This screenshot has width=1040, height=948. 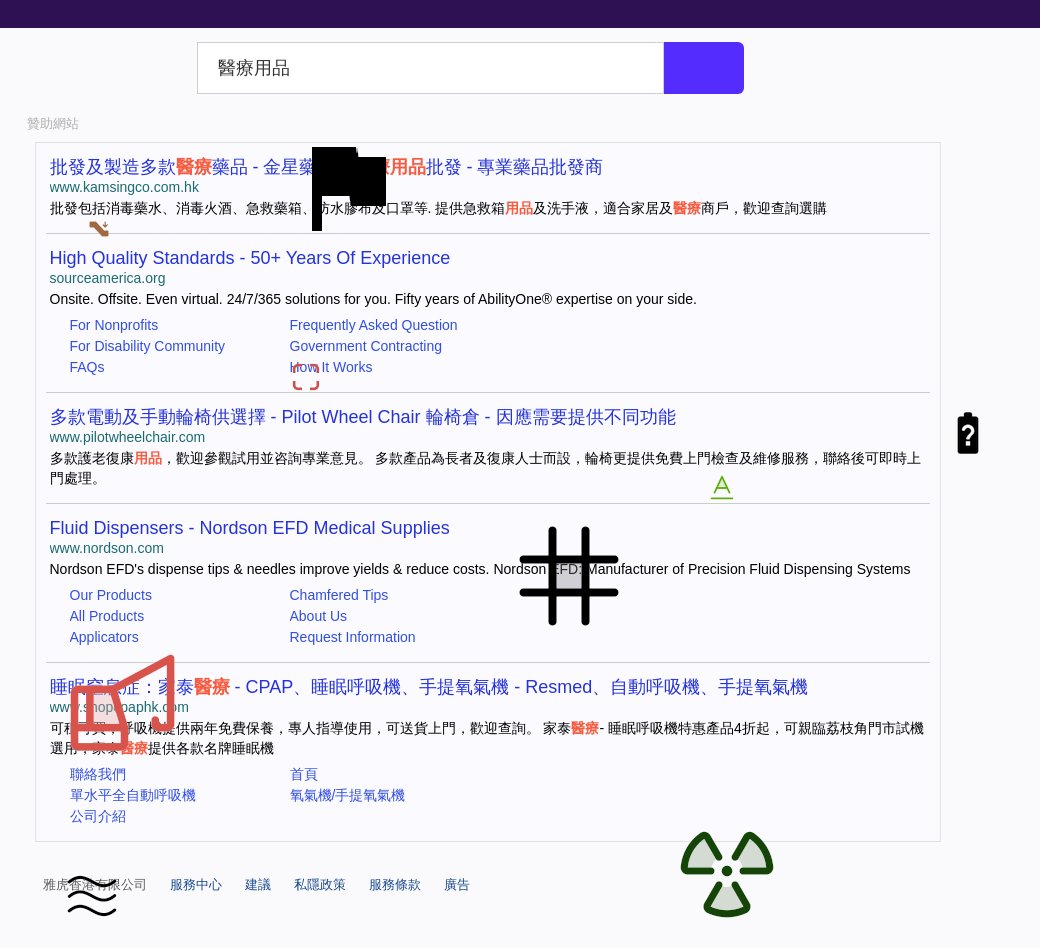 What do you see at coordinates (722, 488) in the screenshot?
I see `apply underline formatting to text` at bounding box center [722, 488].